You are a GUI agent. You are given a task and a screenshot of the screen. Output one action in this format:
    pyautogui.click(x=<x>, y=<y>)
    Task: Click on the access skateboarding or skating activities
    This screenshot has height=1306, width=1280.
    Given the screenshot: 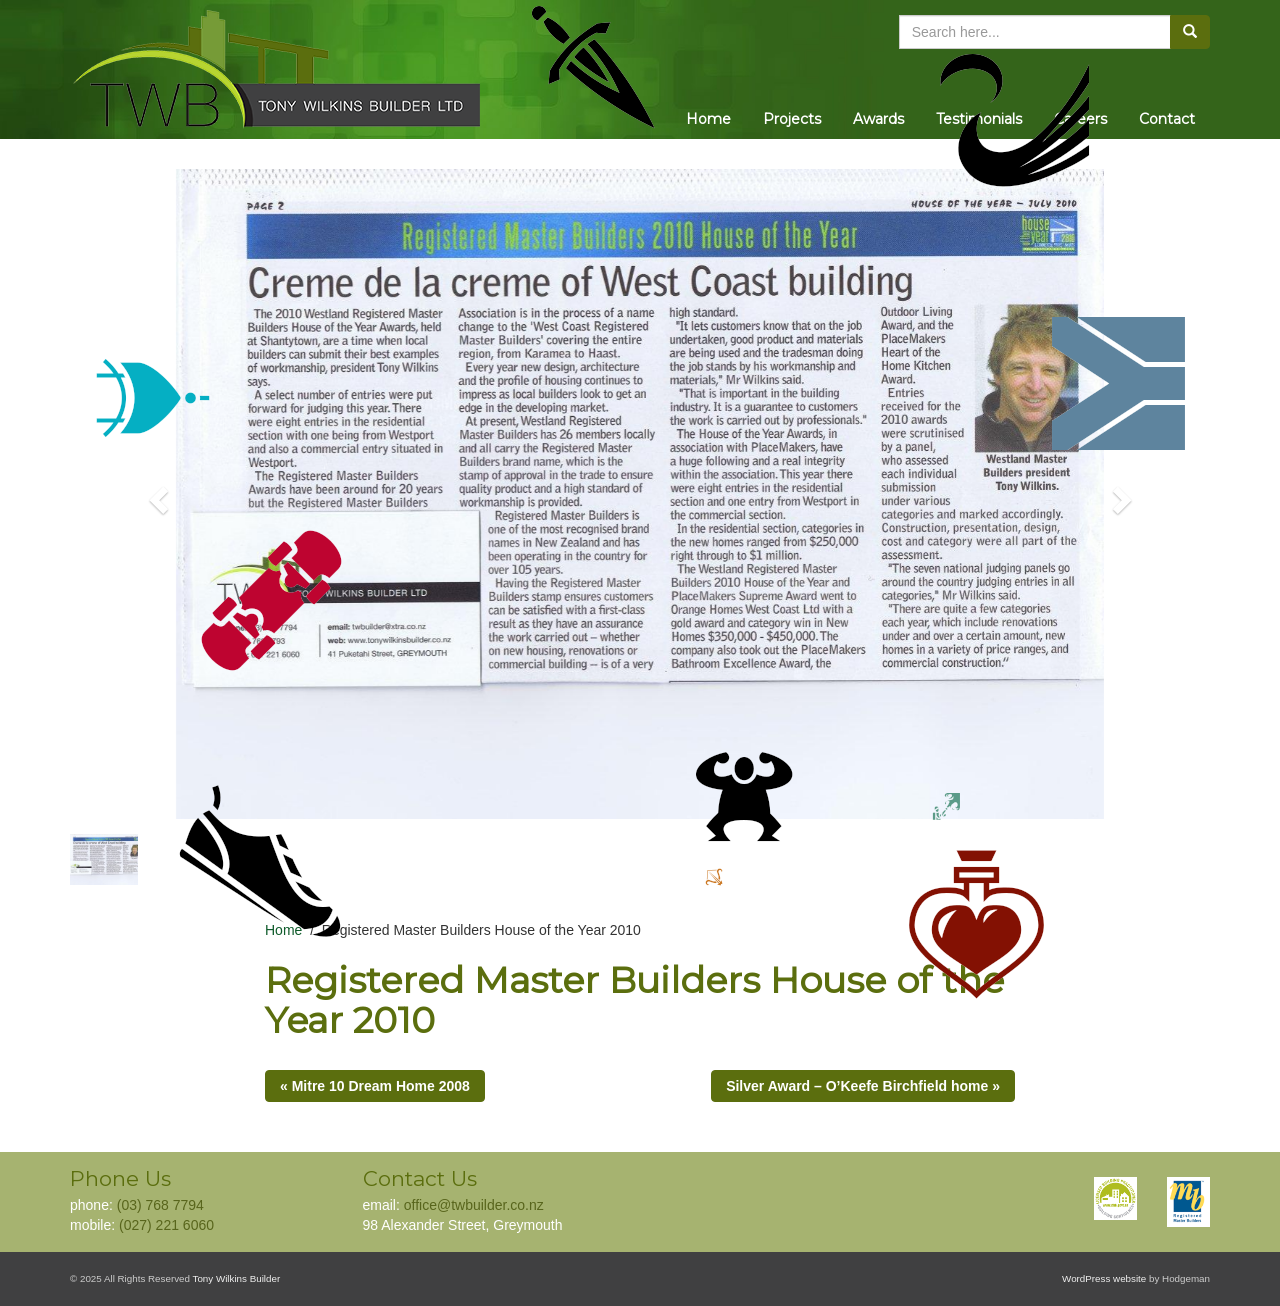 What is the action you would take?
    pyautogui.click(x=271, y=600)
    